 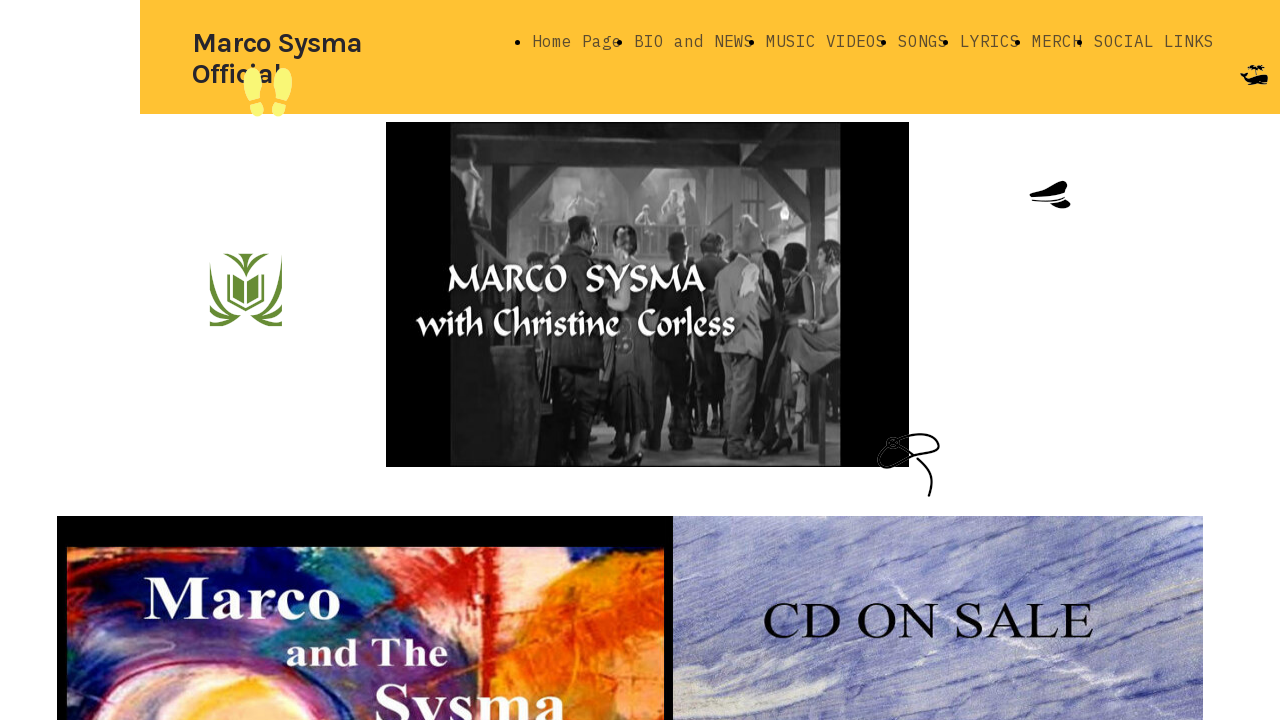 I want to click on access magical spellbook or grimoire, so click(x=246, y=290).